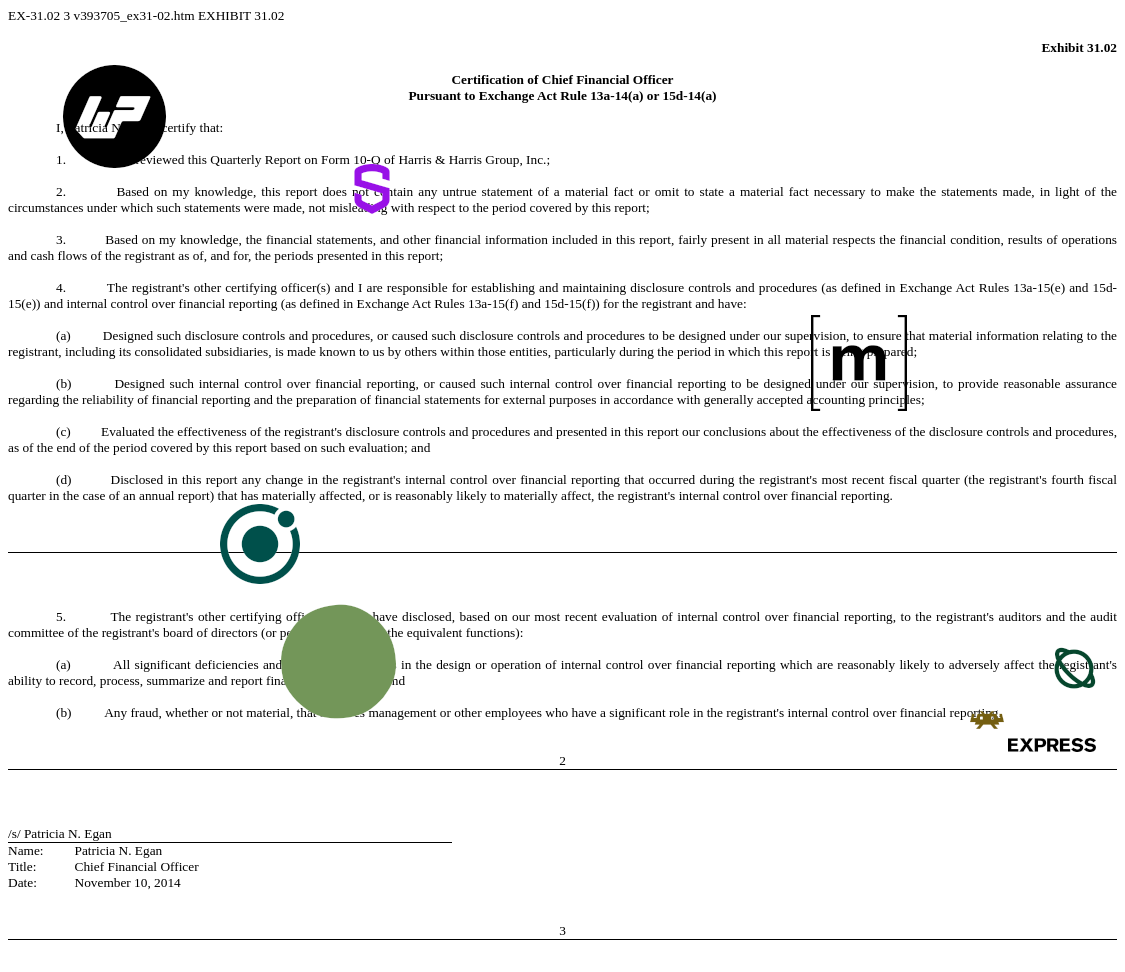 The image size is (1125, 972). I want to click on open RetroArch emulator app, so click(987, 720).